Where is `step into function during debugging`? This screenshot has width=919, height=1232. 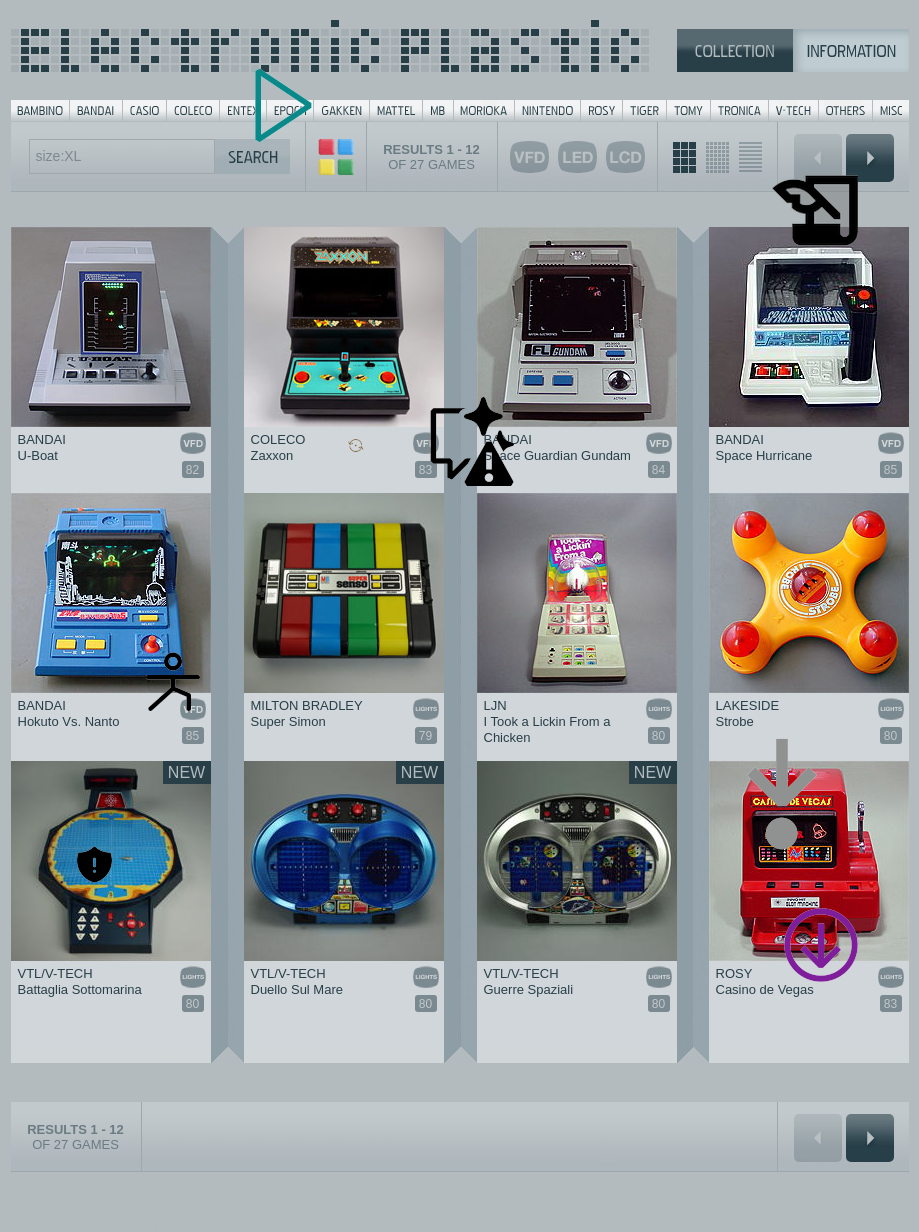 step into function during debugging is located at coordinates (782, 794).